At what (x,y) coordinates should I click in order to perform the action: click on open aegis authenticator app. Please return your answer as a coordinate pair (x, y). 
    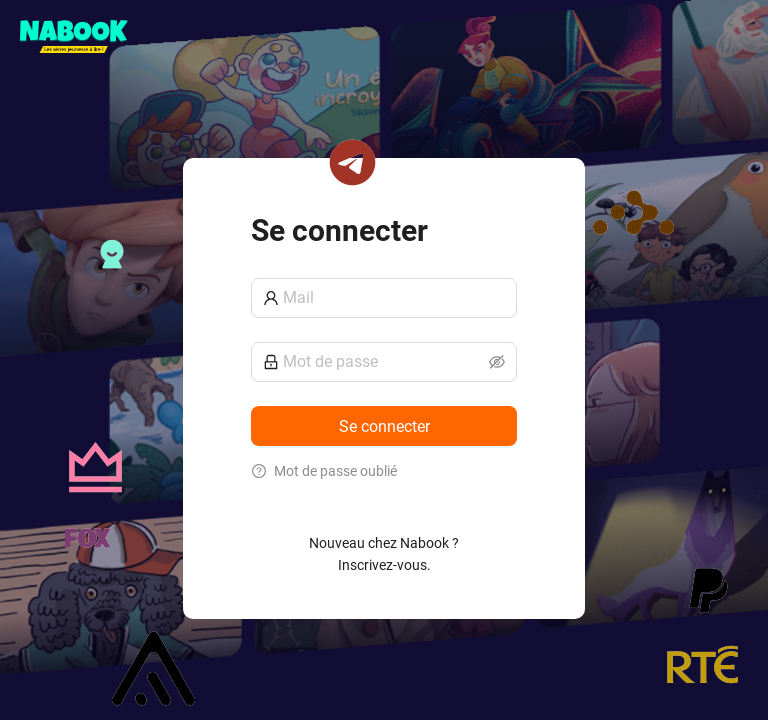
    Looking at the image, I should click on (153, 668).